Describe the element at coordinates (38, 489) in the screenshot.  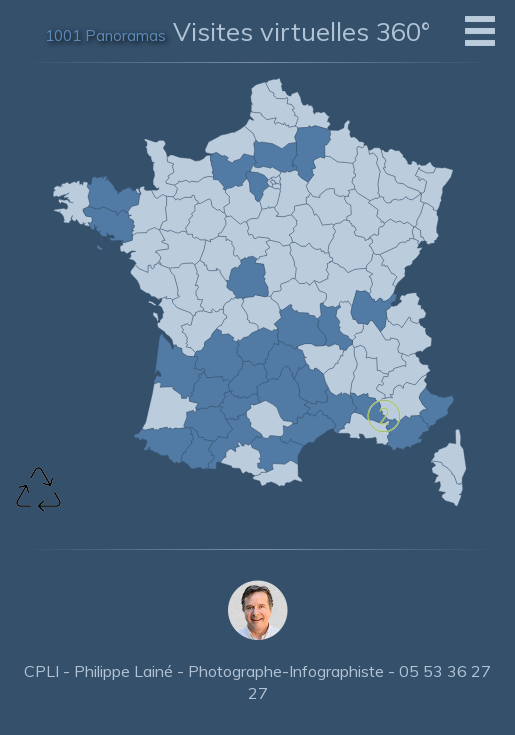
I see `recycle or move item to trash` at that location.